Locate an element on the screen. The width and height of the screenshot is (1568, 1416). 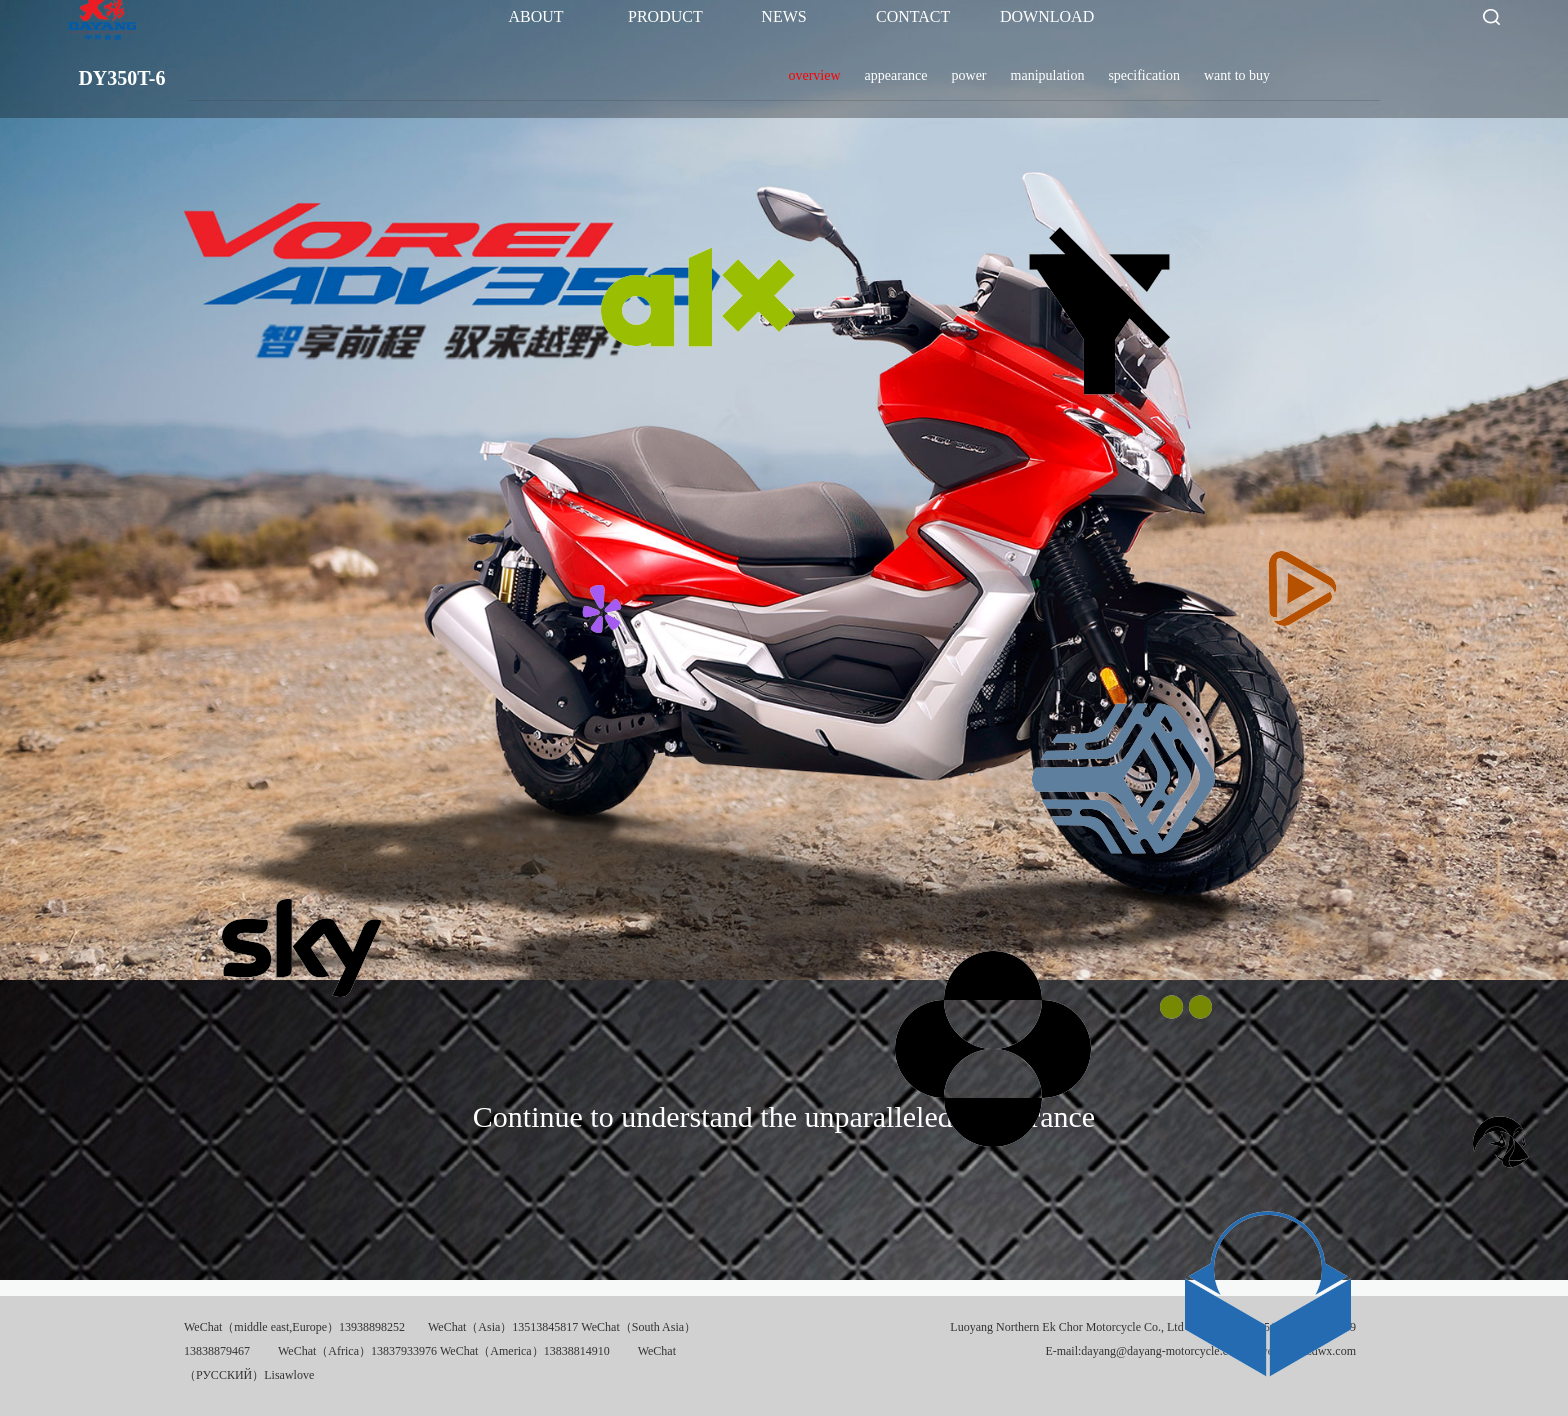
alx brand logo is located at coordinates (698, 297).